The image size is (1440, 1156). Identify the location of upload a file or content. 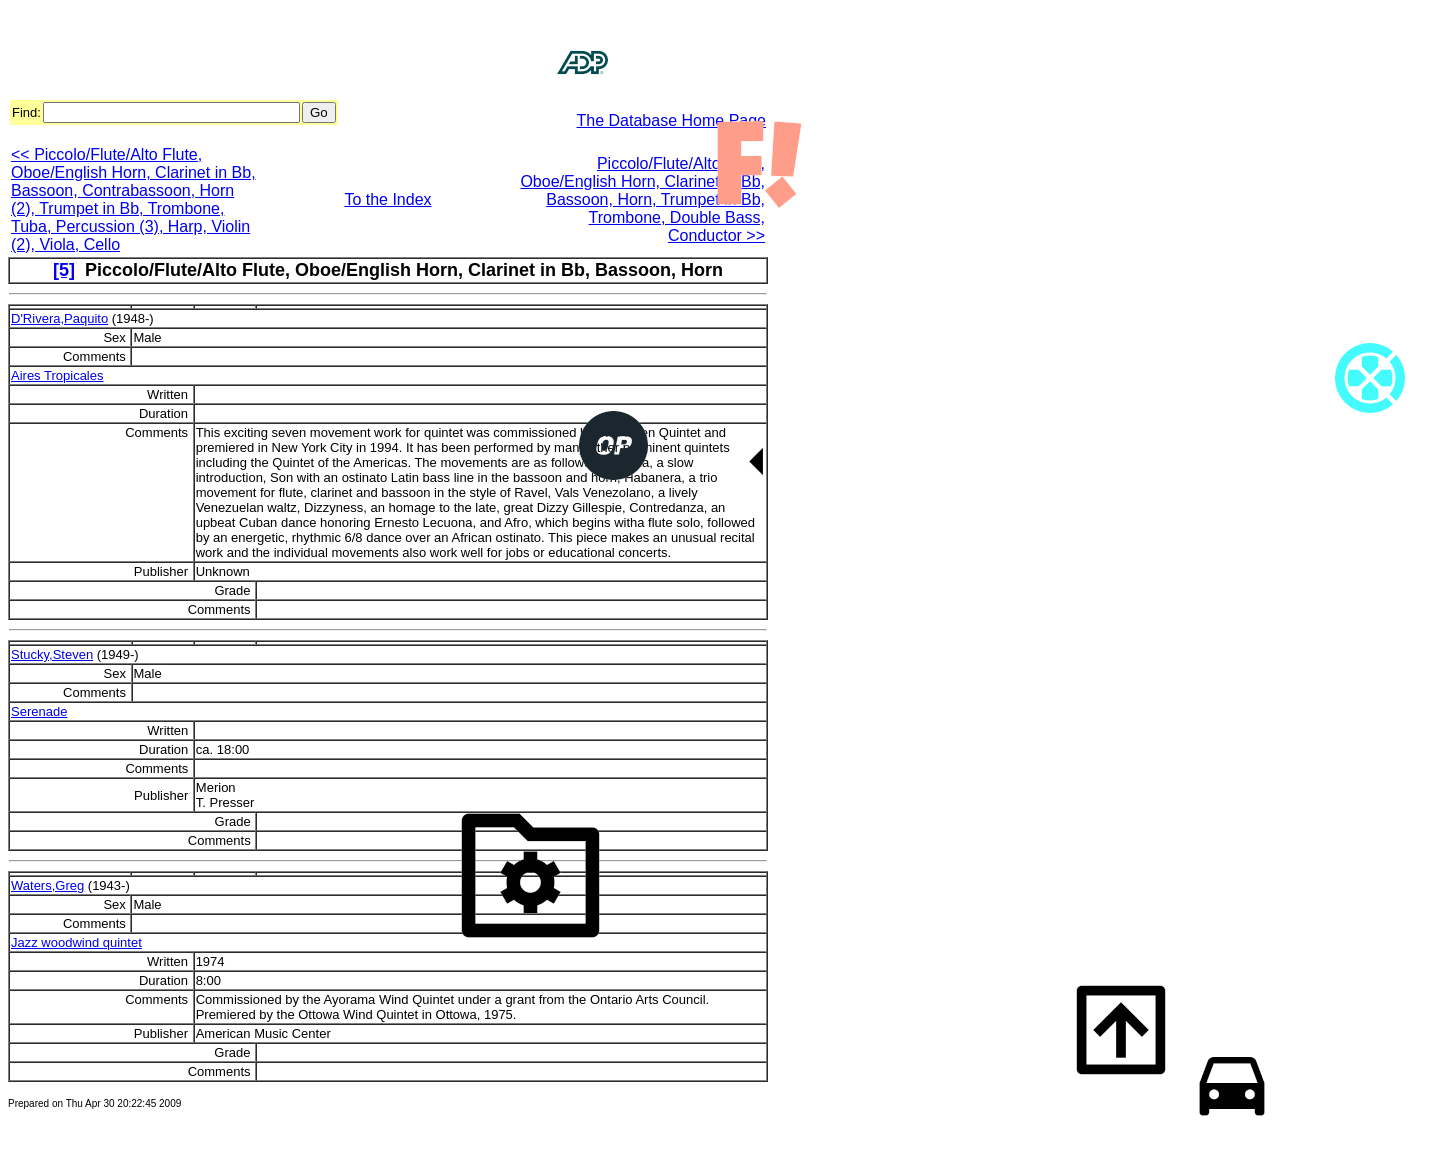
(1121, 1030).